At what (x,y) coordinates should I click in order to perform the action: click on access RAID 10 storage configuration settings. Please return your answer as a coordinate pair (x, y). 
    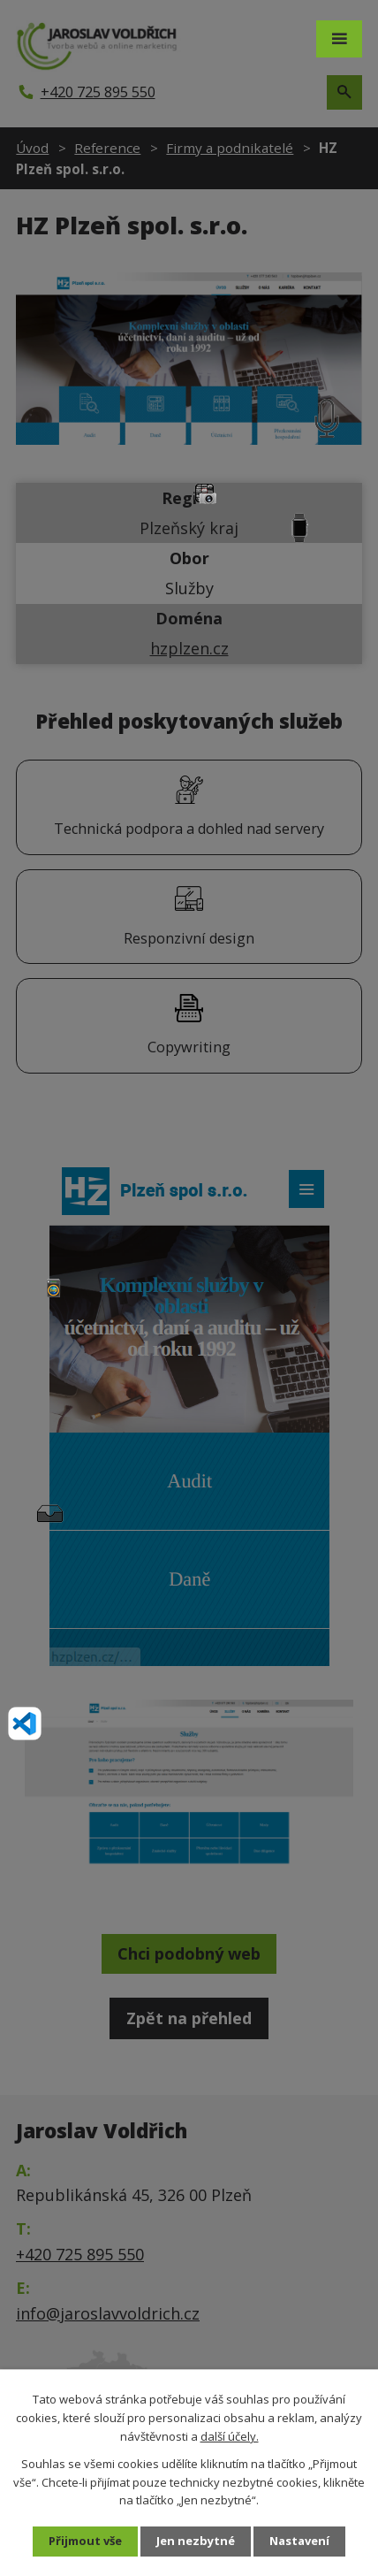
    Looking at the image, I should click on (53, 1288).